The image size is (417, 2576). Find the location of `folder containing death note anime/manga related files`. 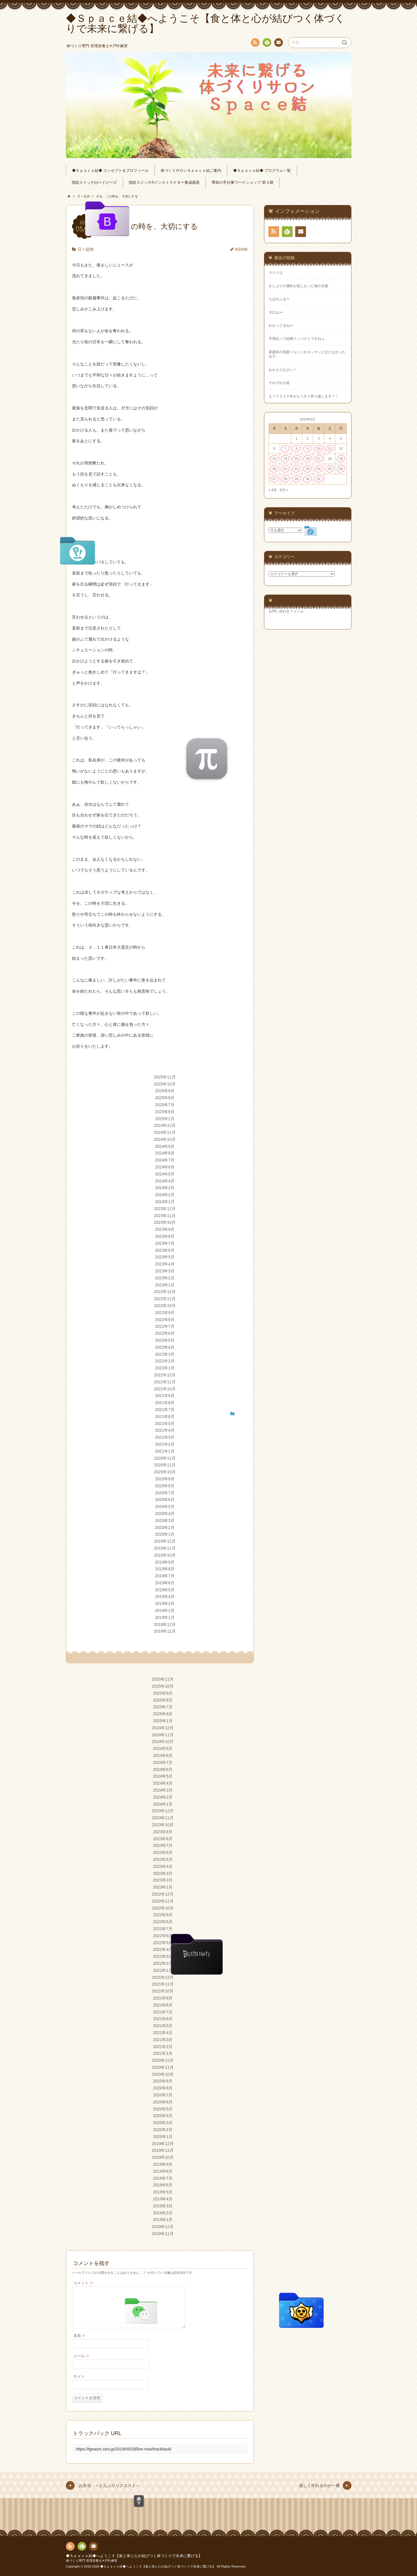

folder containing death note anime/manga related files is located at coordinates (196, 1956).